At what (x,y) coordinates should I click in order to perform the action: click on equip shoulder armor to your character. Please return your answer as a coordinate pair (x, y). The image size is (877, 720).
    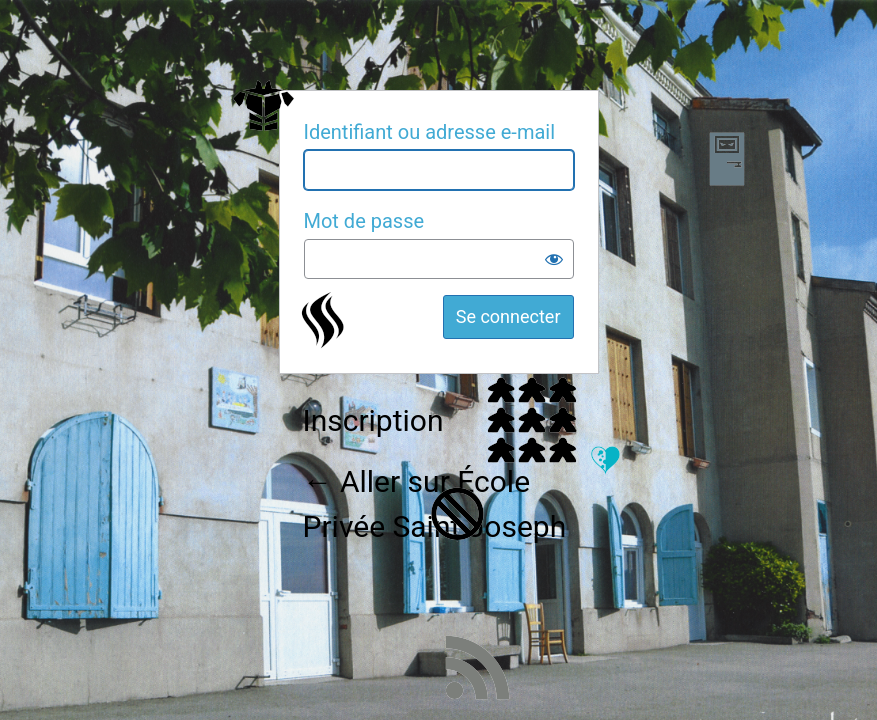
    Looking at the image, I should click on (263, 105).